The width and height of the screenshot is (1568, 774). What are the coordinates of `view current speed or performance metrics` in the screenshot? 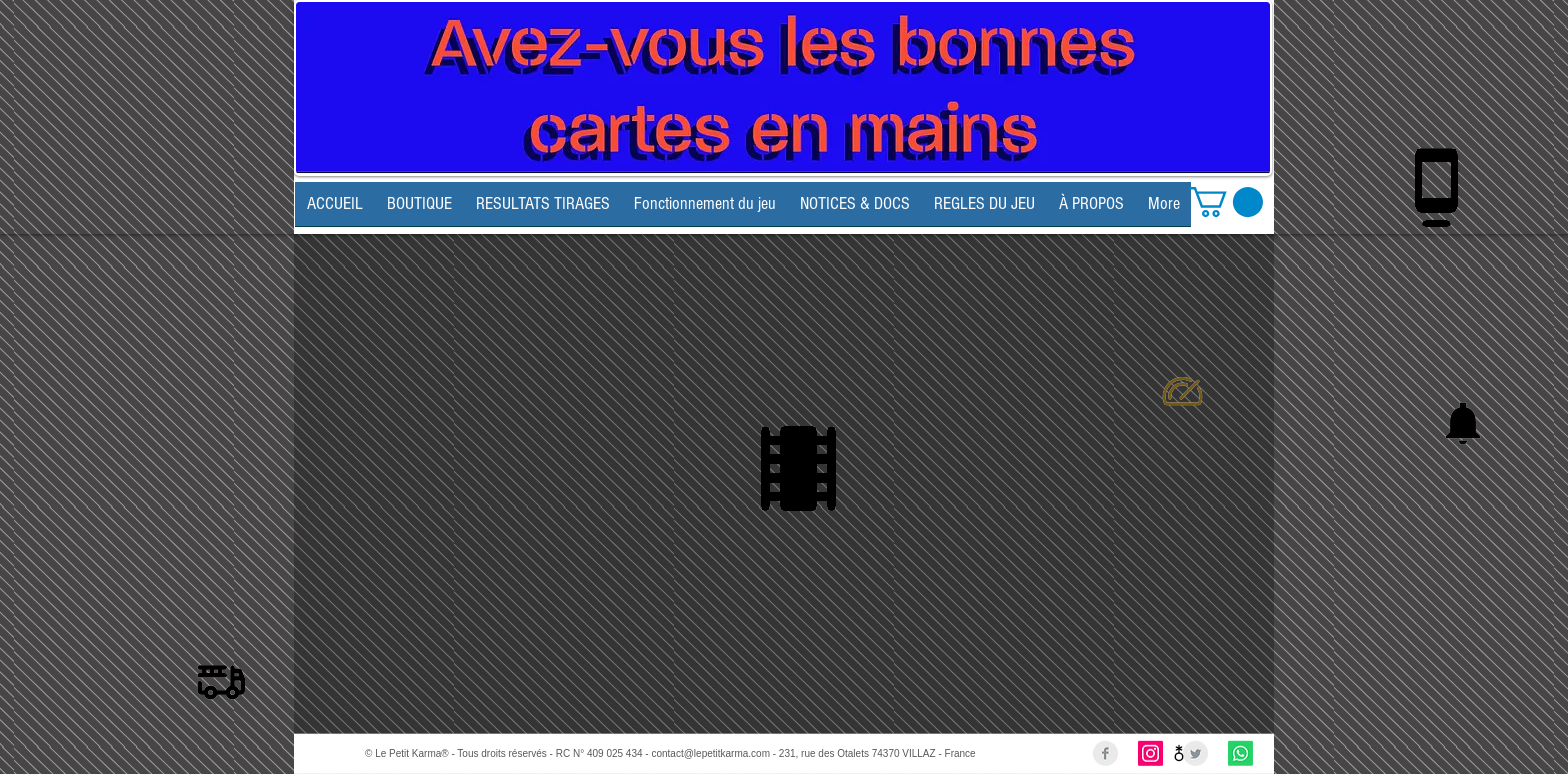 It's located at (1182, 392).